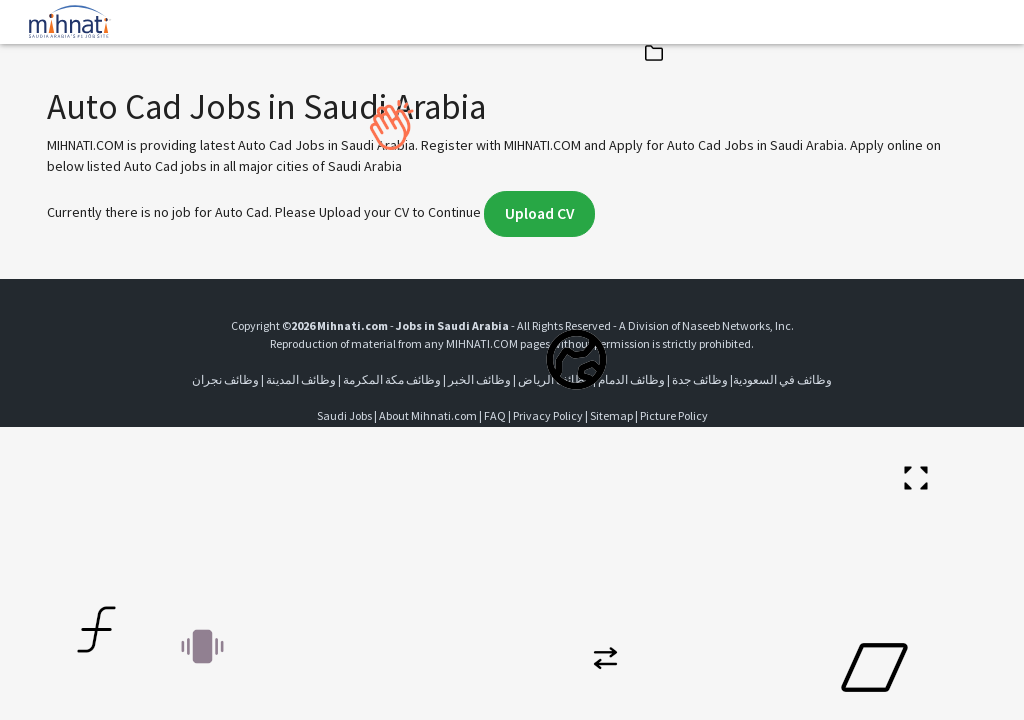 The width and height of the screenshot is (1024, 720). I want to click on enable vibration mode on device, so click(202, 646).